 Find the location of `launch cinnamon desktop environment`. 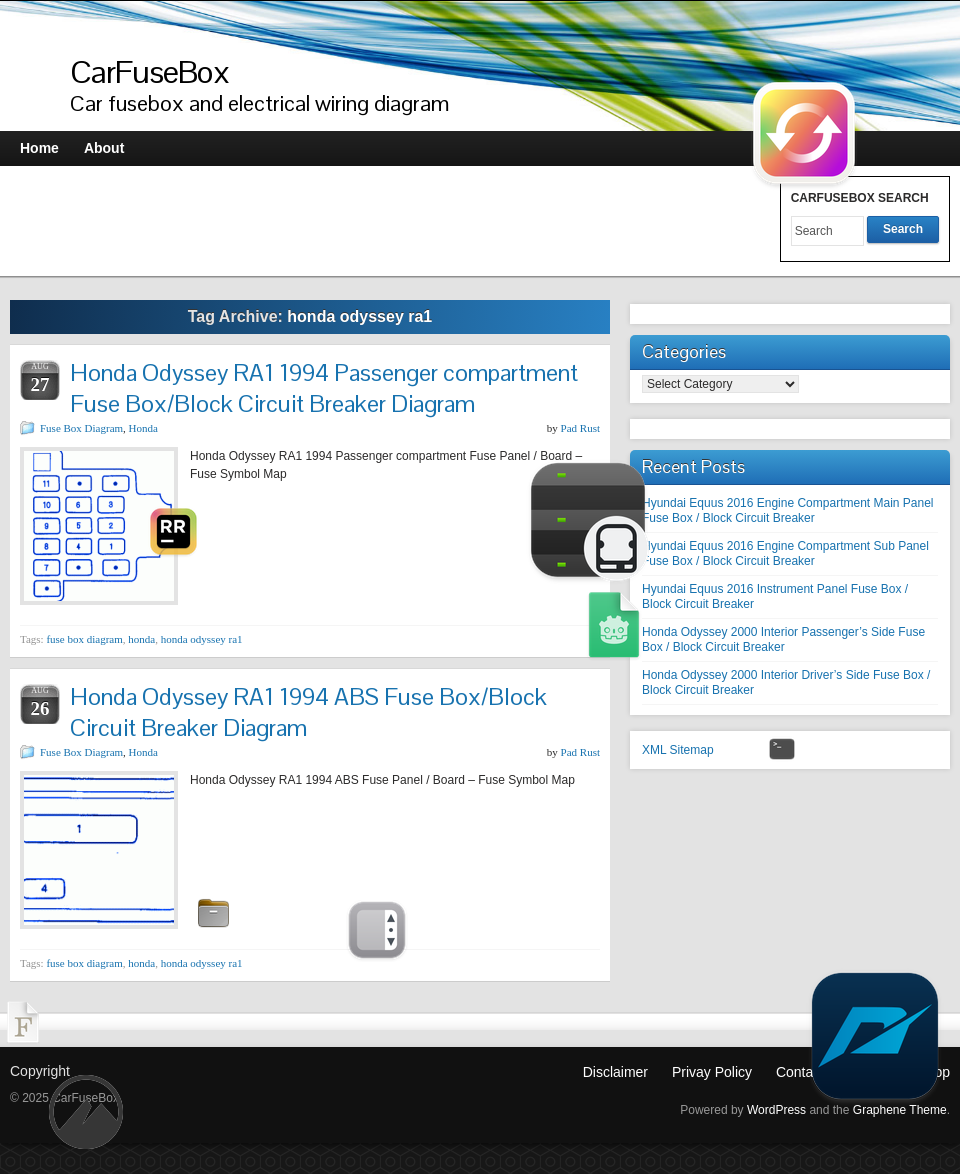

launch cinnamon desktop environment is located at coordinates (86, 1112).